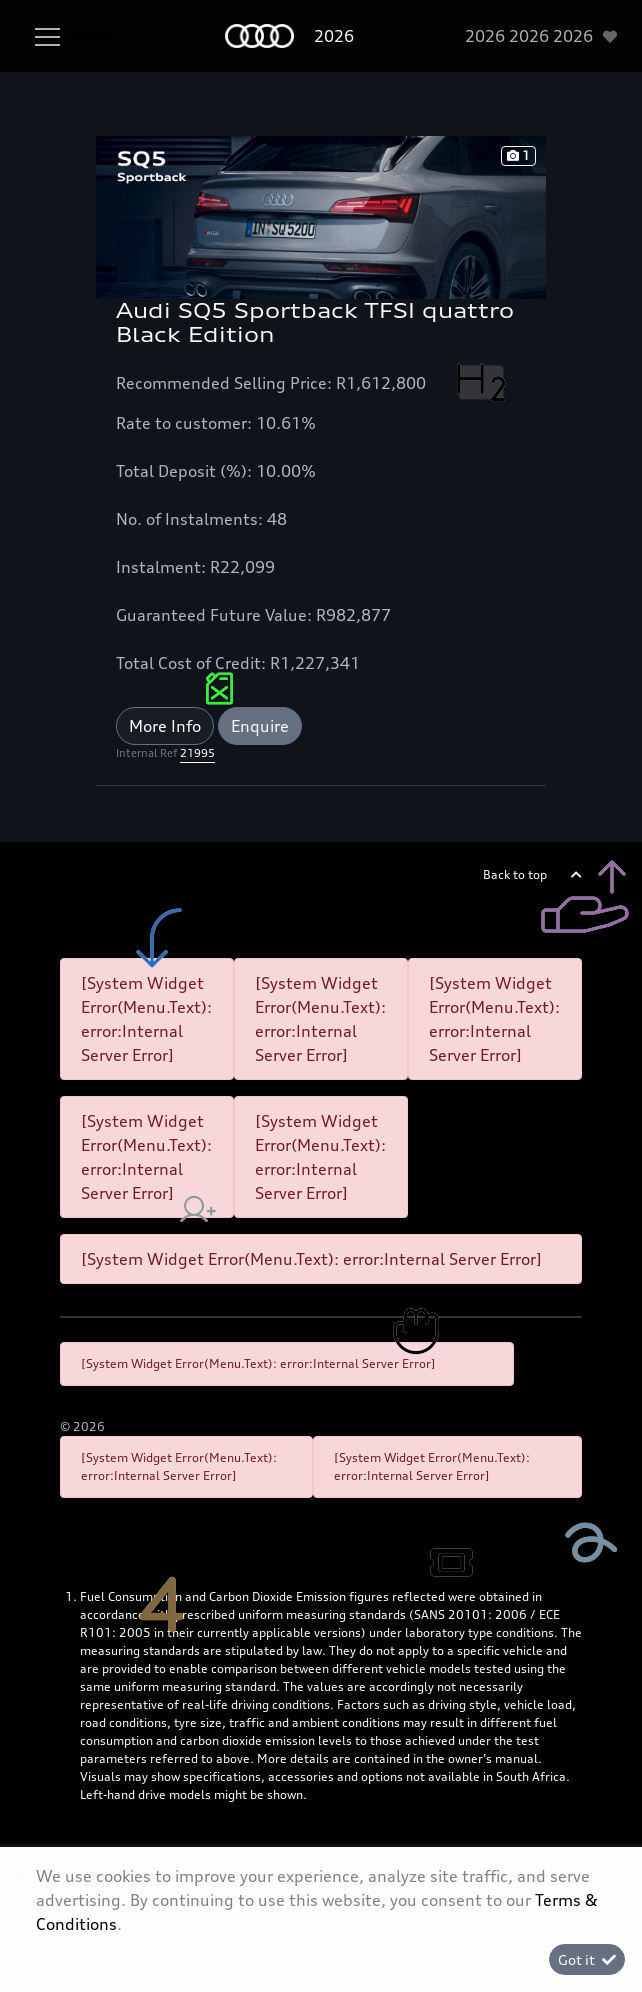 The width and height of the screenshot is (642, 1992). What do you see at coordinates (588, 901) in the screenshot?
I see `upload or share content manually` at bounding box center [588, 901].